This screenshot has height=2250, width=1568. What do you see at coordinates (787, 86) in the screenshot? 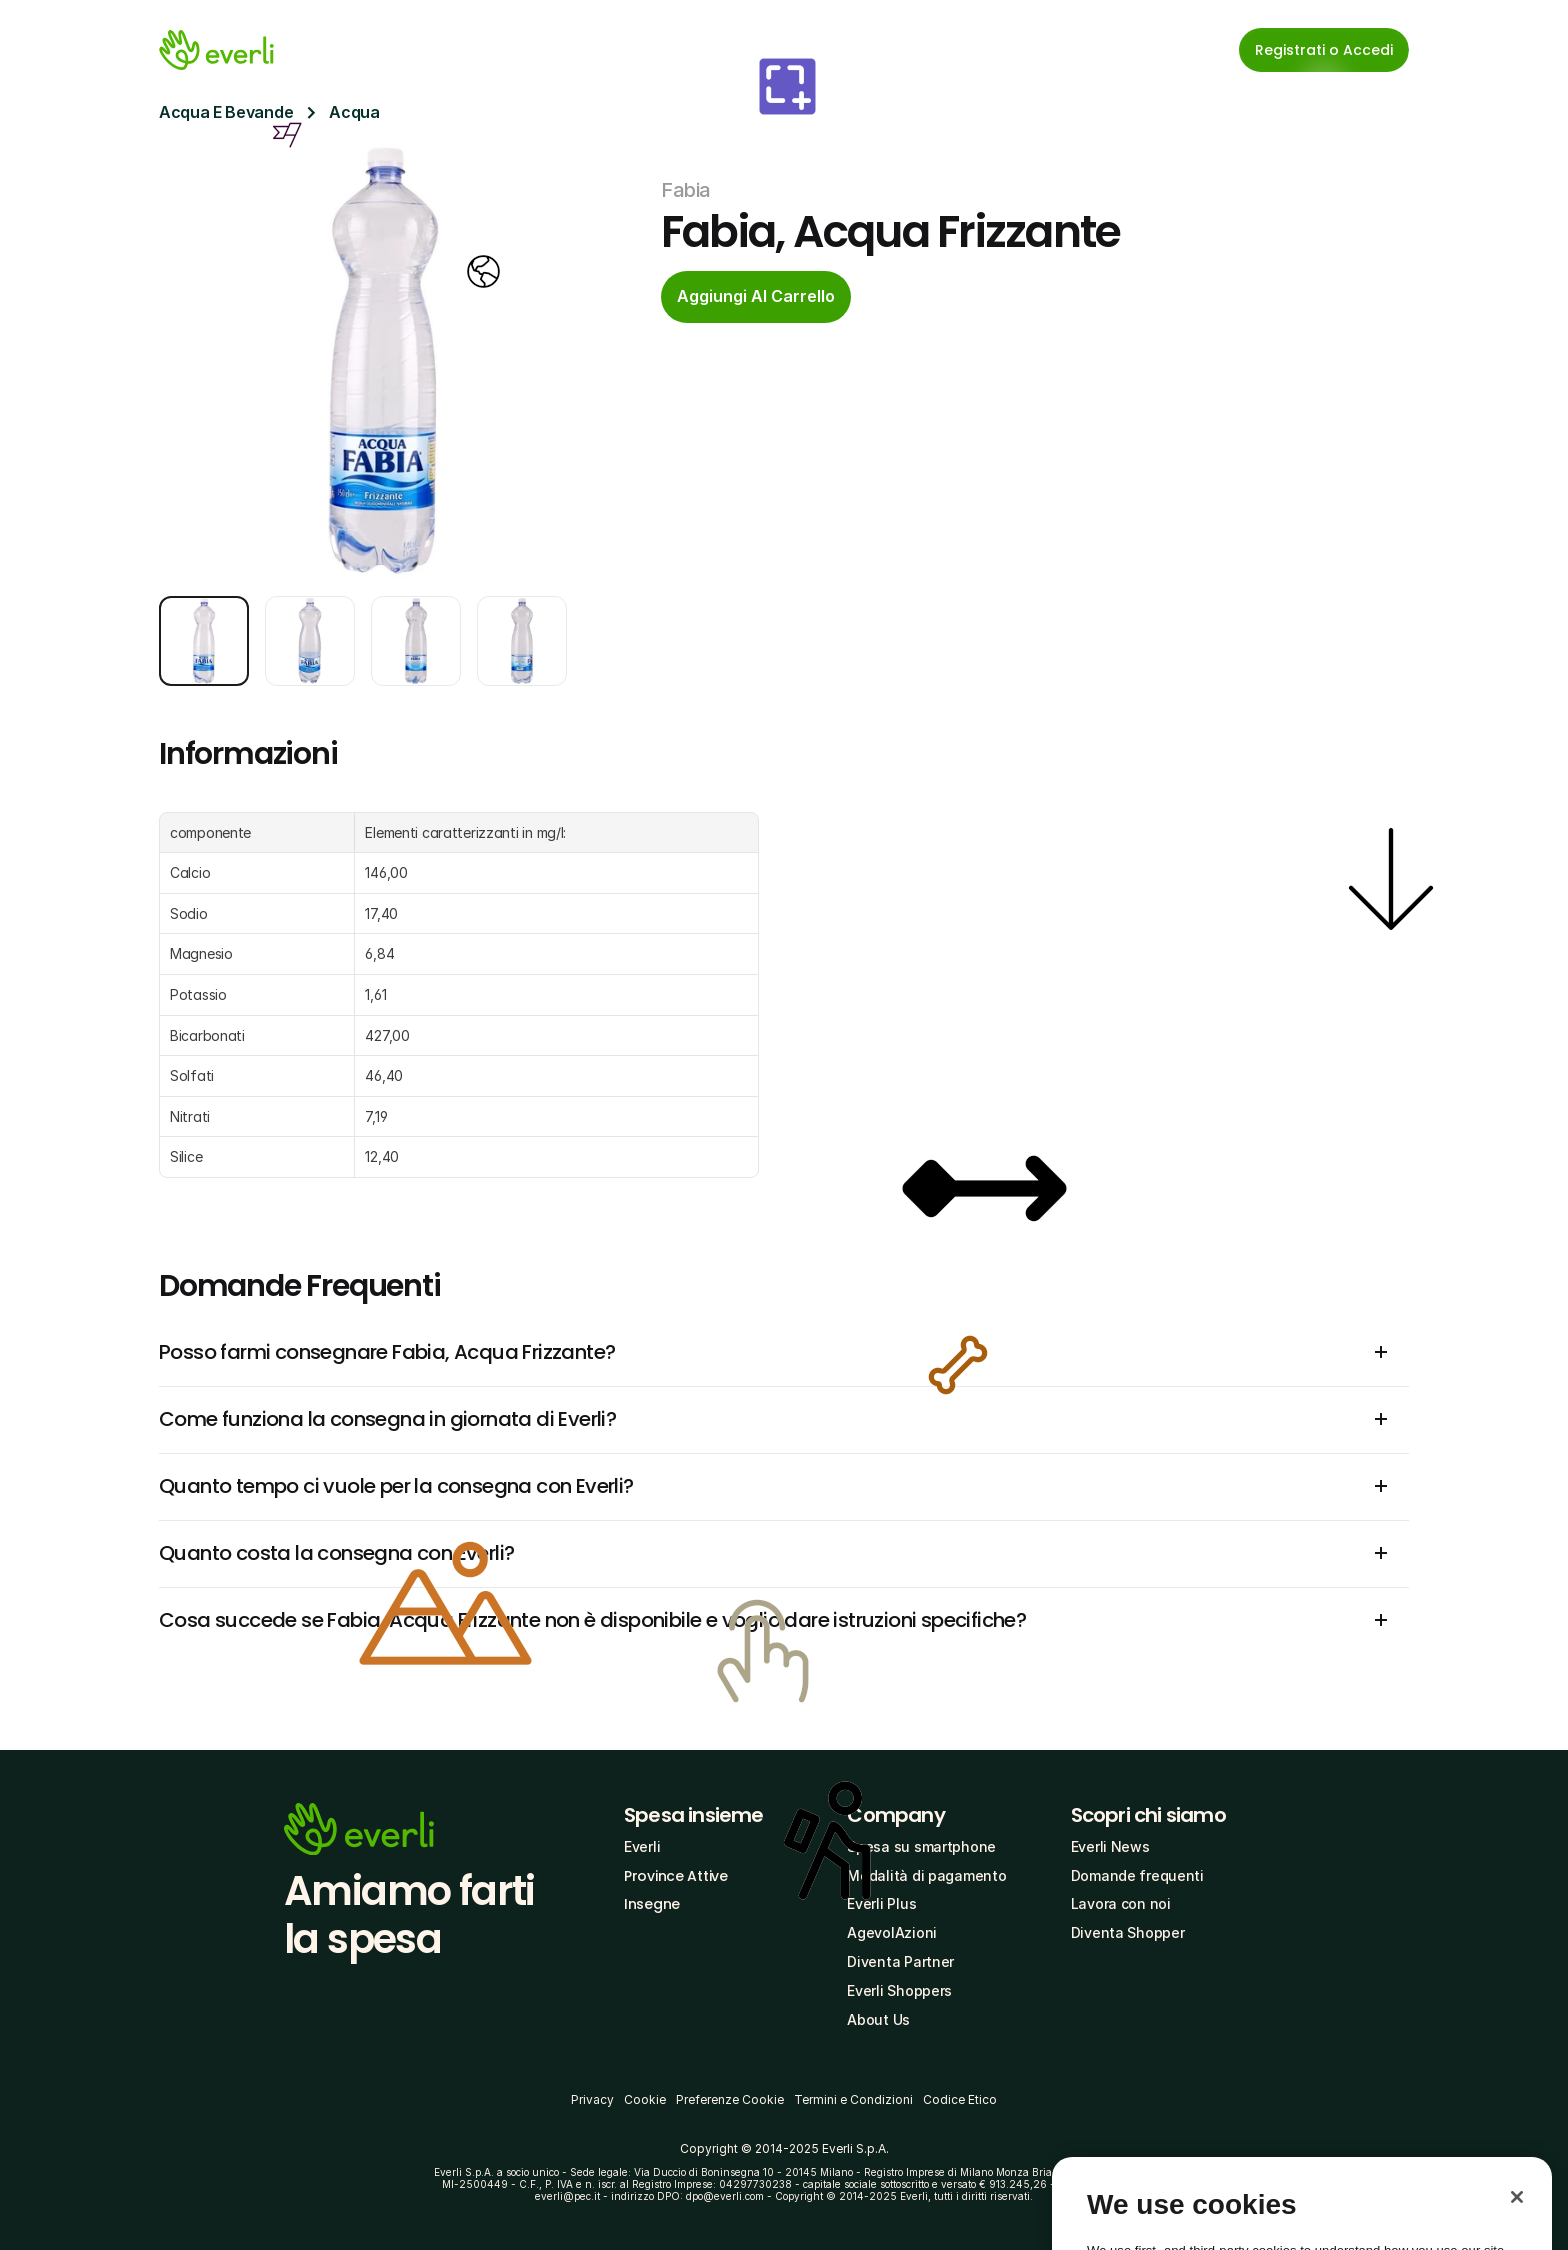
I see `add to current selection` at bounding box center [787, 86].